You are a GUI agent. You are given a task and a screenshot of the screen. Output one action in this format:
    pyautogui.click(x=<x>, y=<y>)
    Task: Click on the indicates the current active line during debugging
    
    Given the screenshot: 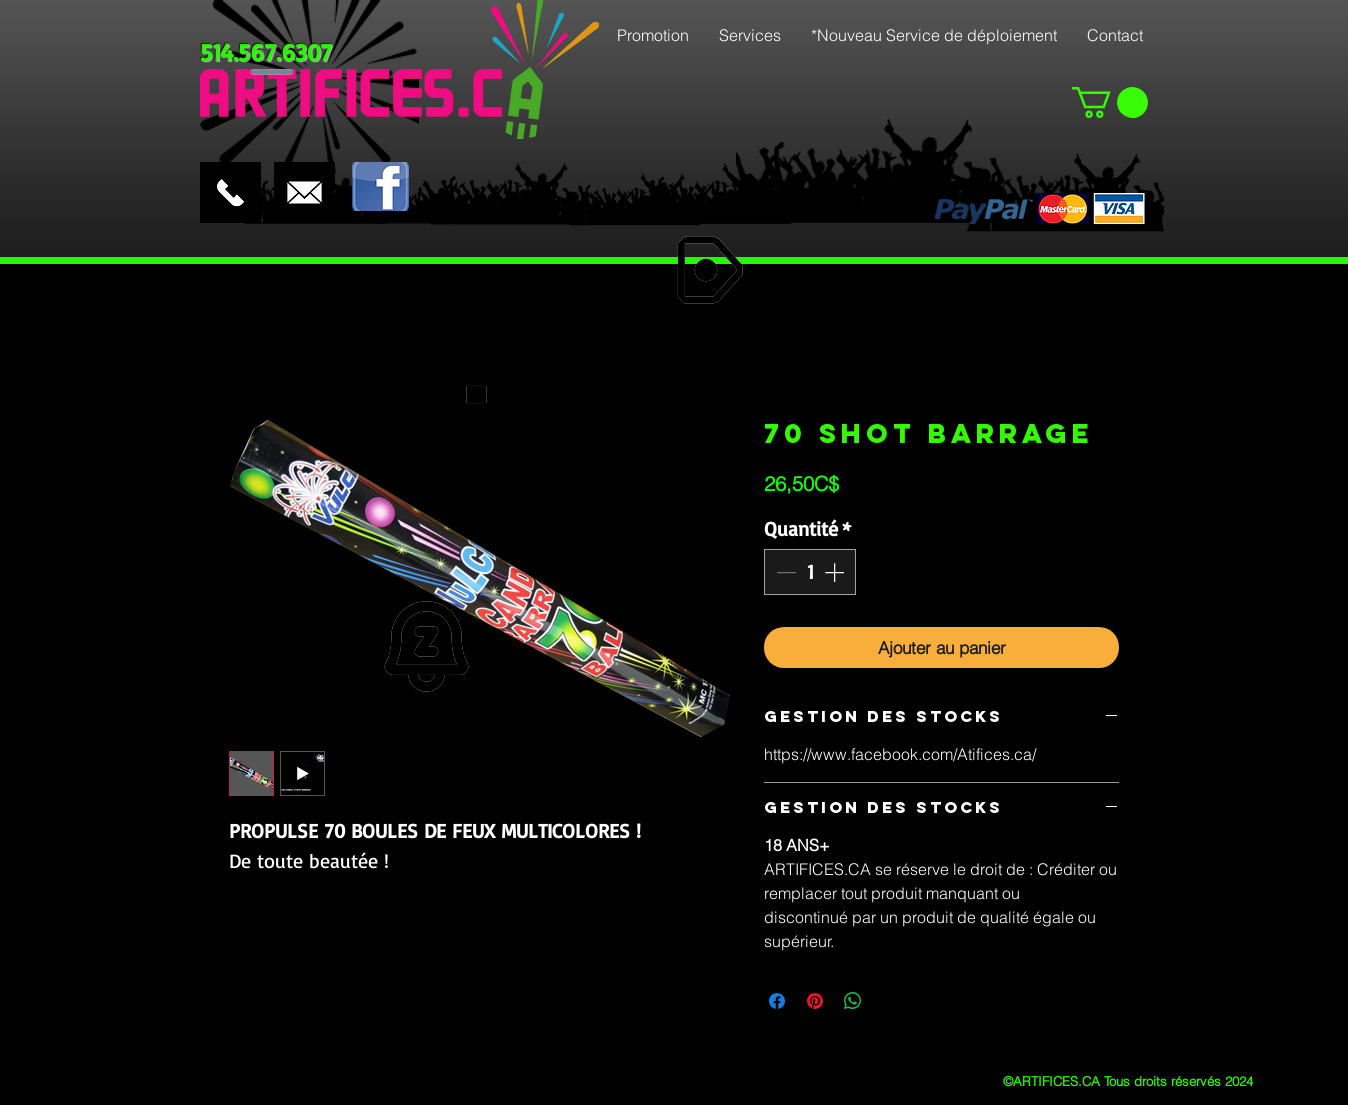 What is the action you would take?
    pyautogui.click(x=706, y=270)
    